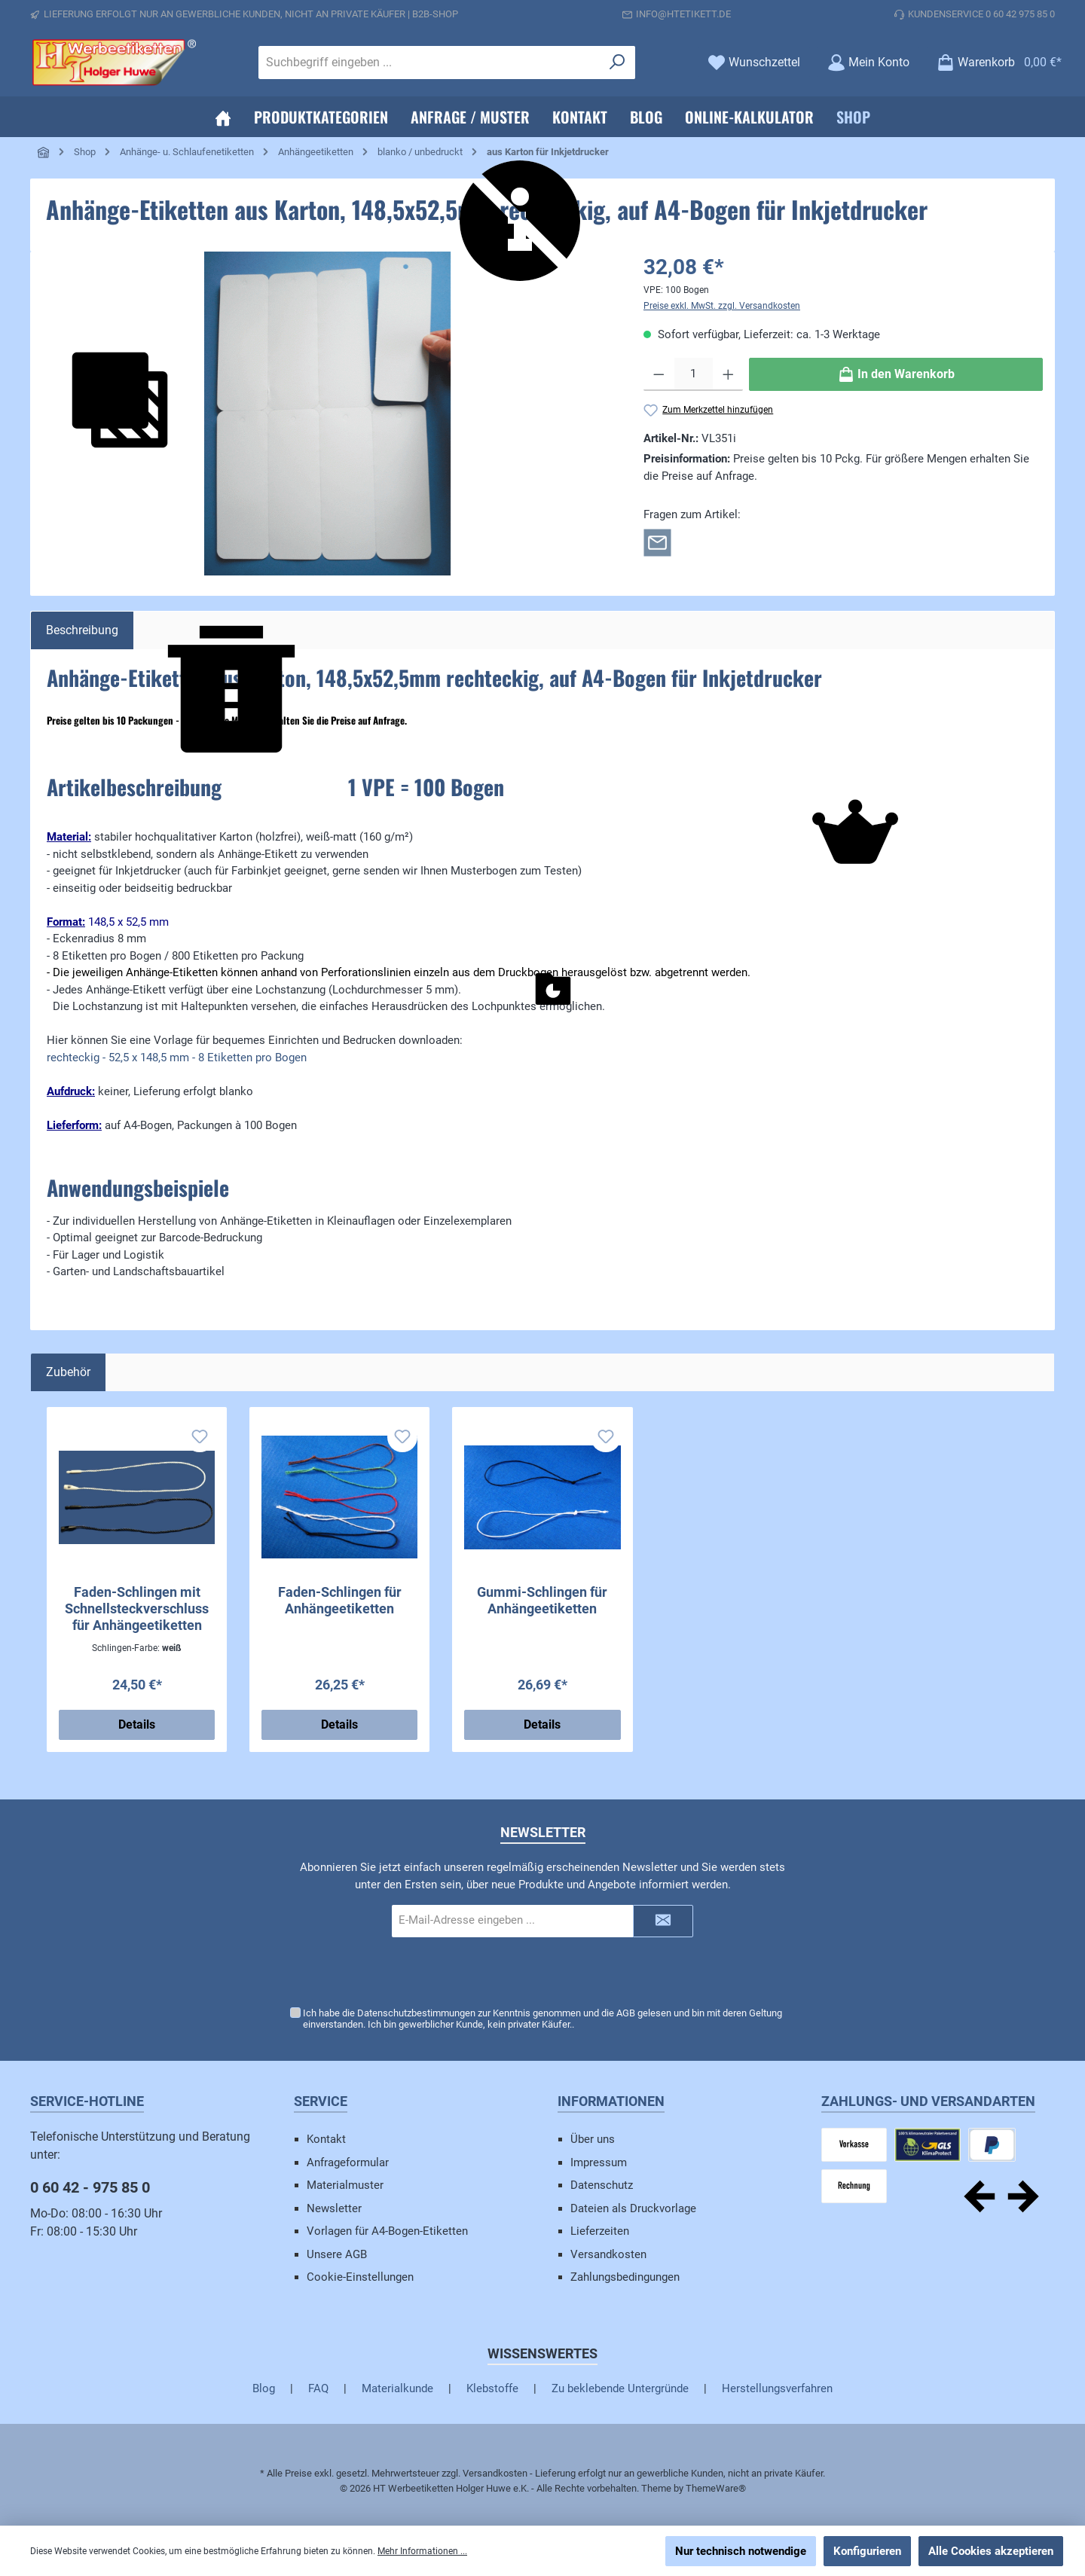  Describe the element at coordinates (1001, 2196) in the screenshot. I see `expand content horizontally` at that location.